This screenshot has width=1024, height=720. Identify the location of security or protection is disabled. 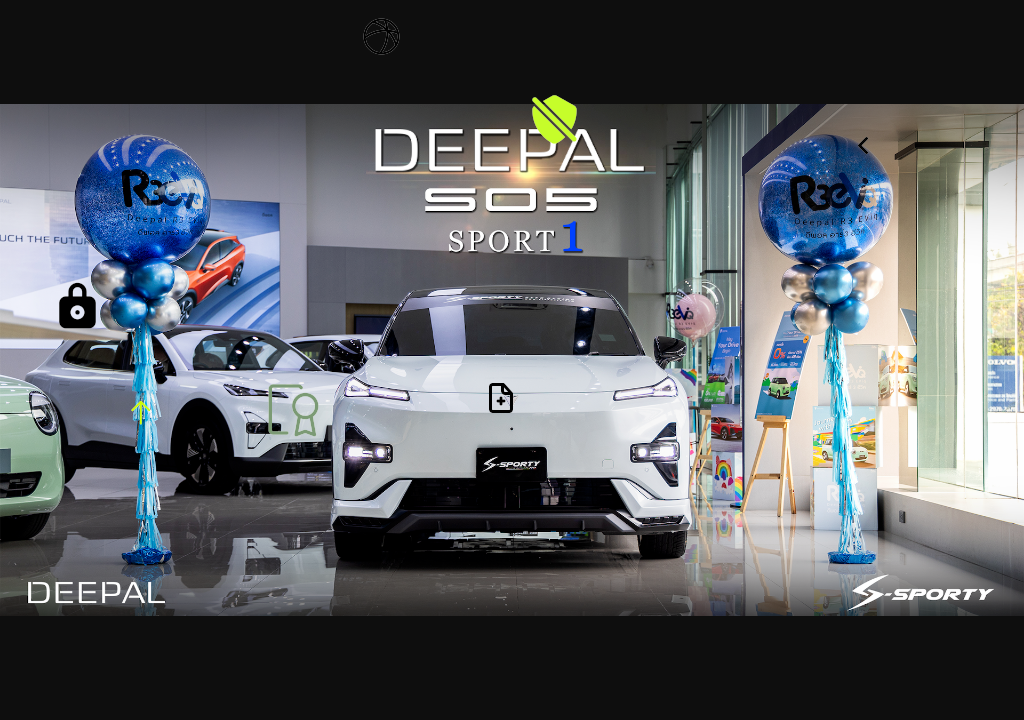
(554, 119).